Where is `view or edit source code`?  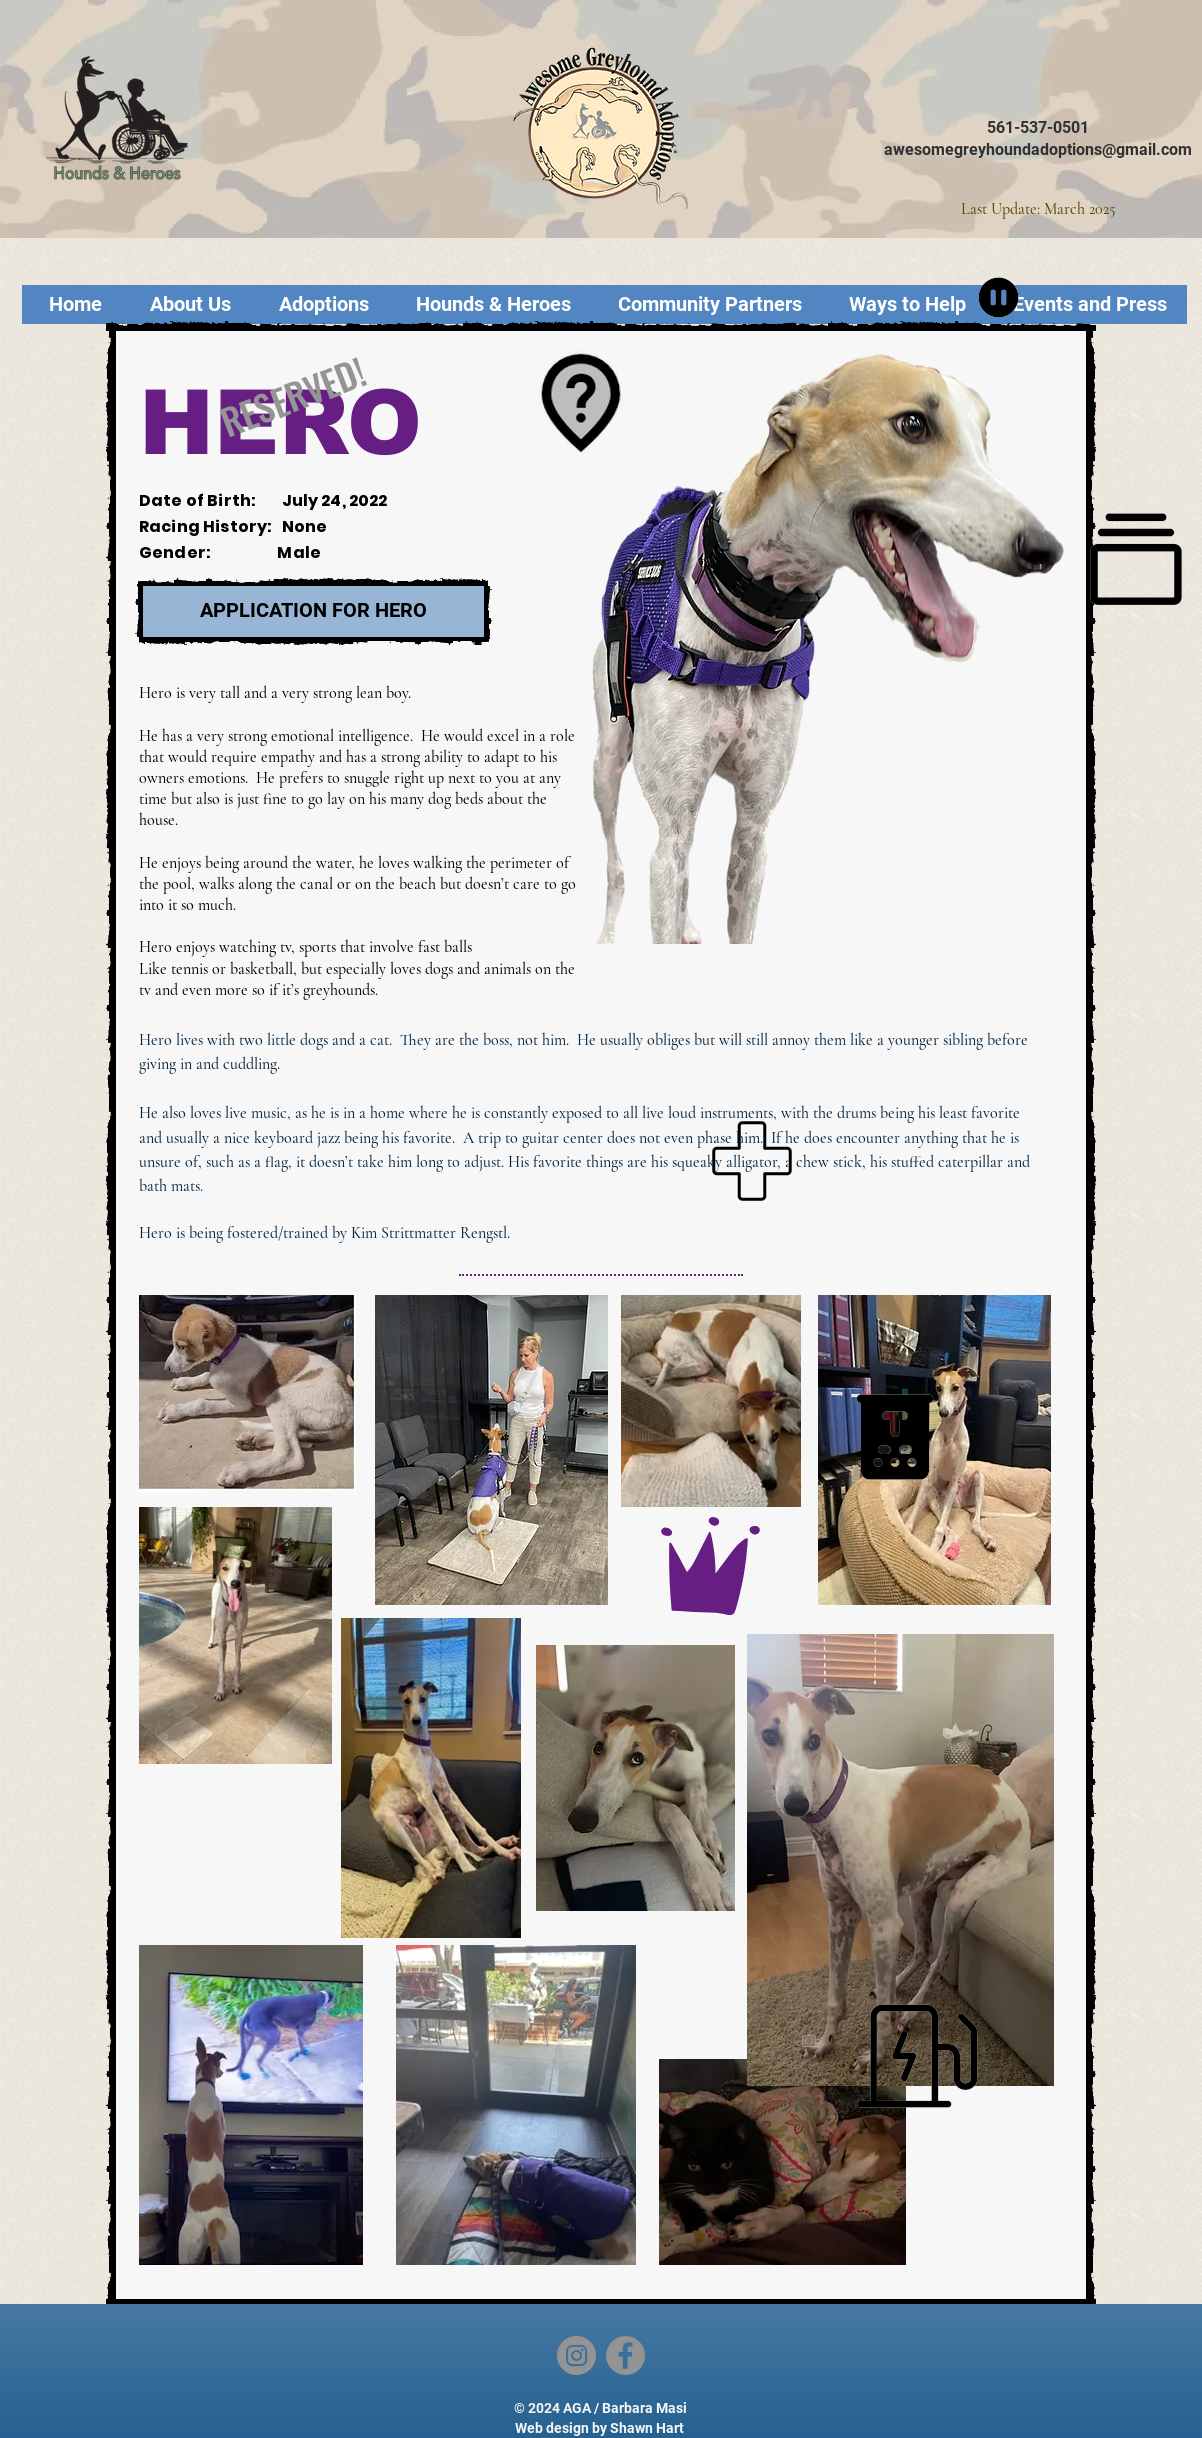 view or edit source code is located at coordinates (809, 2041).